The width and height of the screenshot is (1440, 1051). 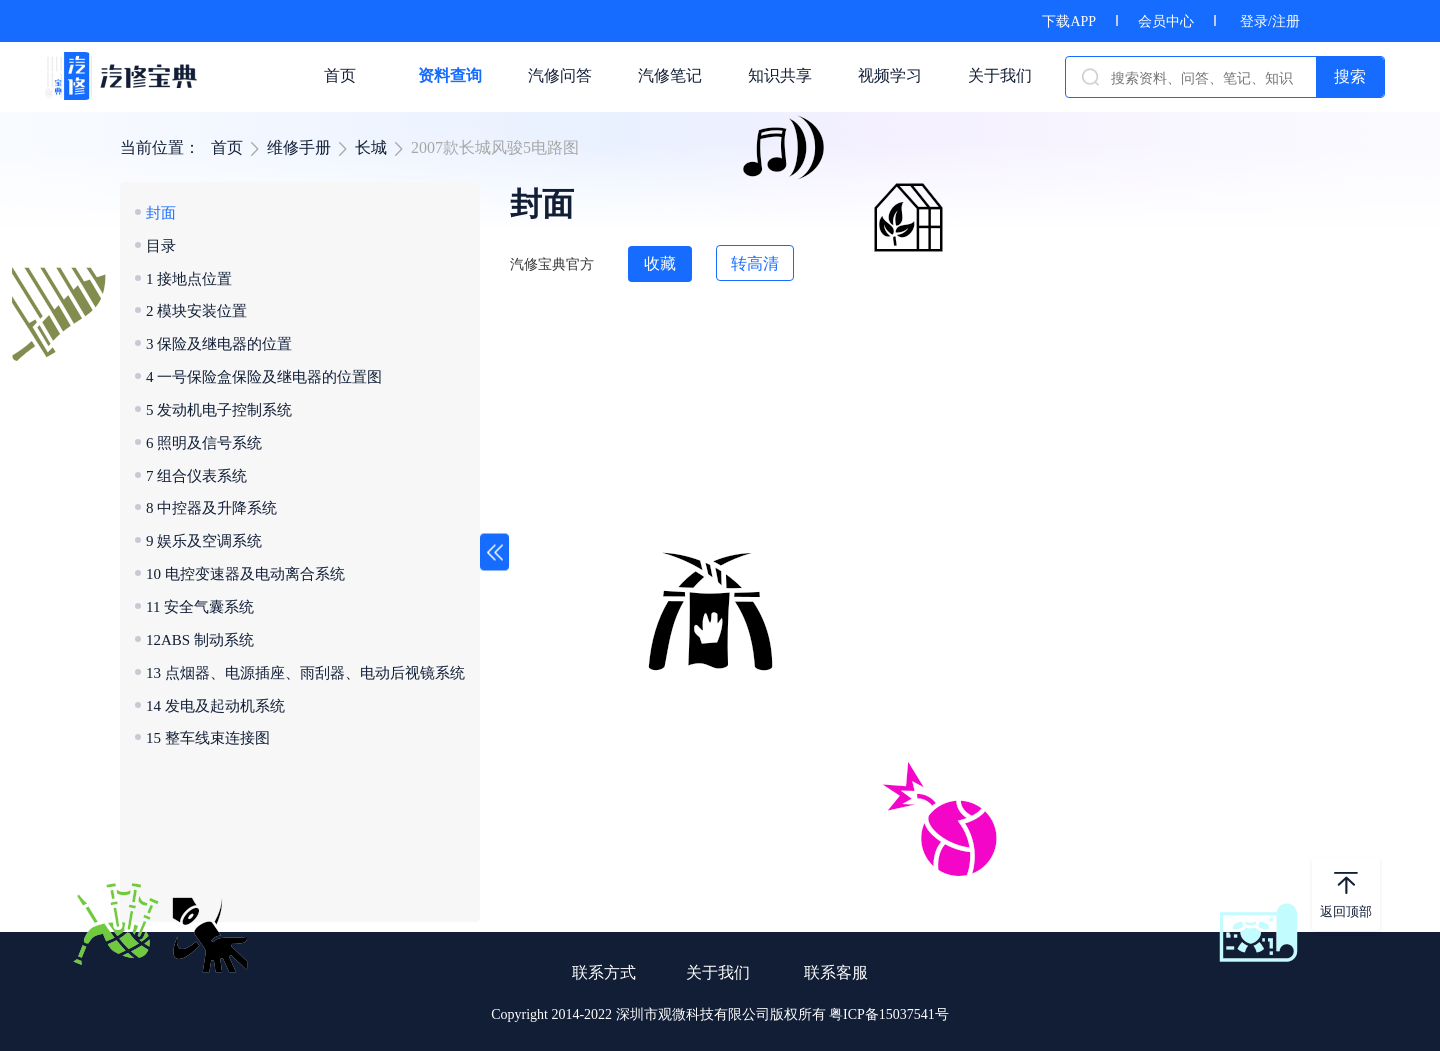 What do you see at coordinates (1258, 932) in the screenshot?
I see `view armor crafting blueprint` at bounding box center [1258, 932].